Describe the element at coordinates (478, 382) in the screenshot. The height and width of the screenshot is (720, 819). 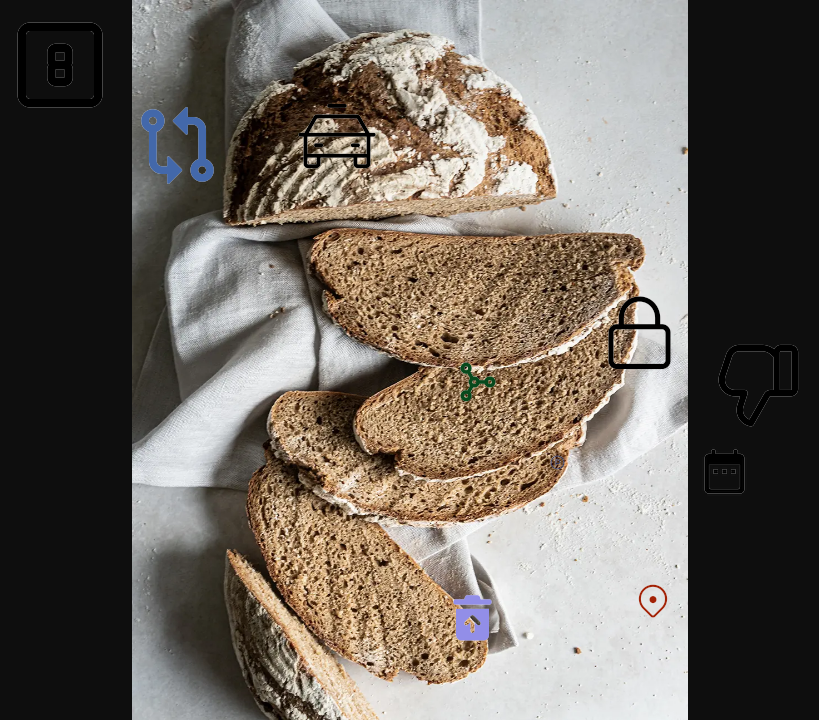
I see `select or switch AI model` at that location.